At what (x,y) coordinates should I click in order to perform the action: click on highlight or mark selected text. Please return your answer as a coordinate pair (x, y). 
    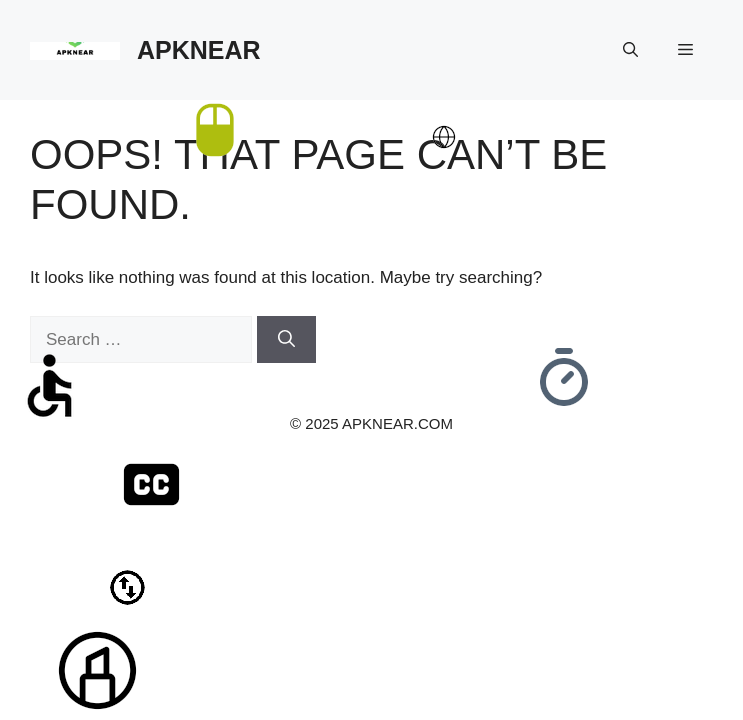
    Looking at the image, I should click on (97, 670).